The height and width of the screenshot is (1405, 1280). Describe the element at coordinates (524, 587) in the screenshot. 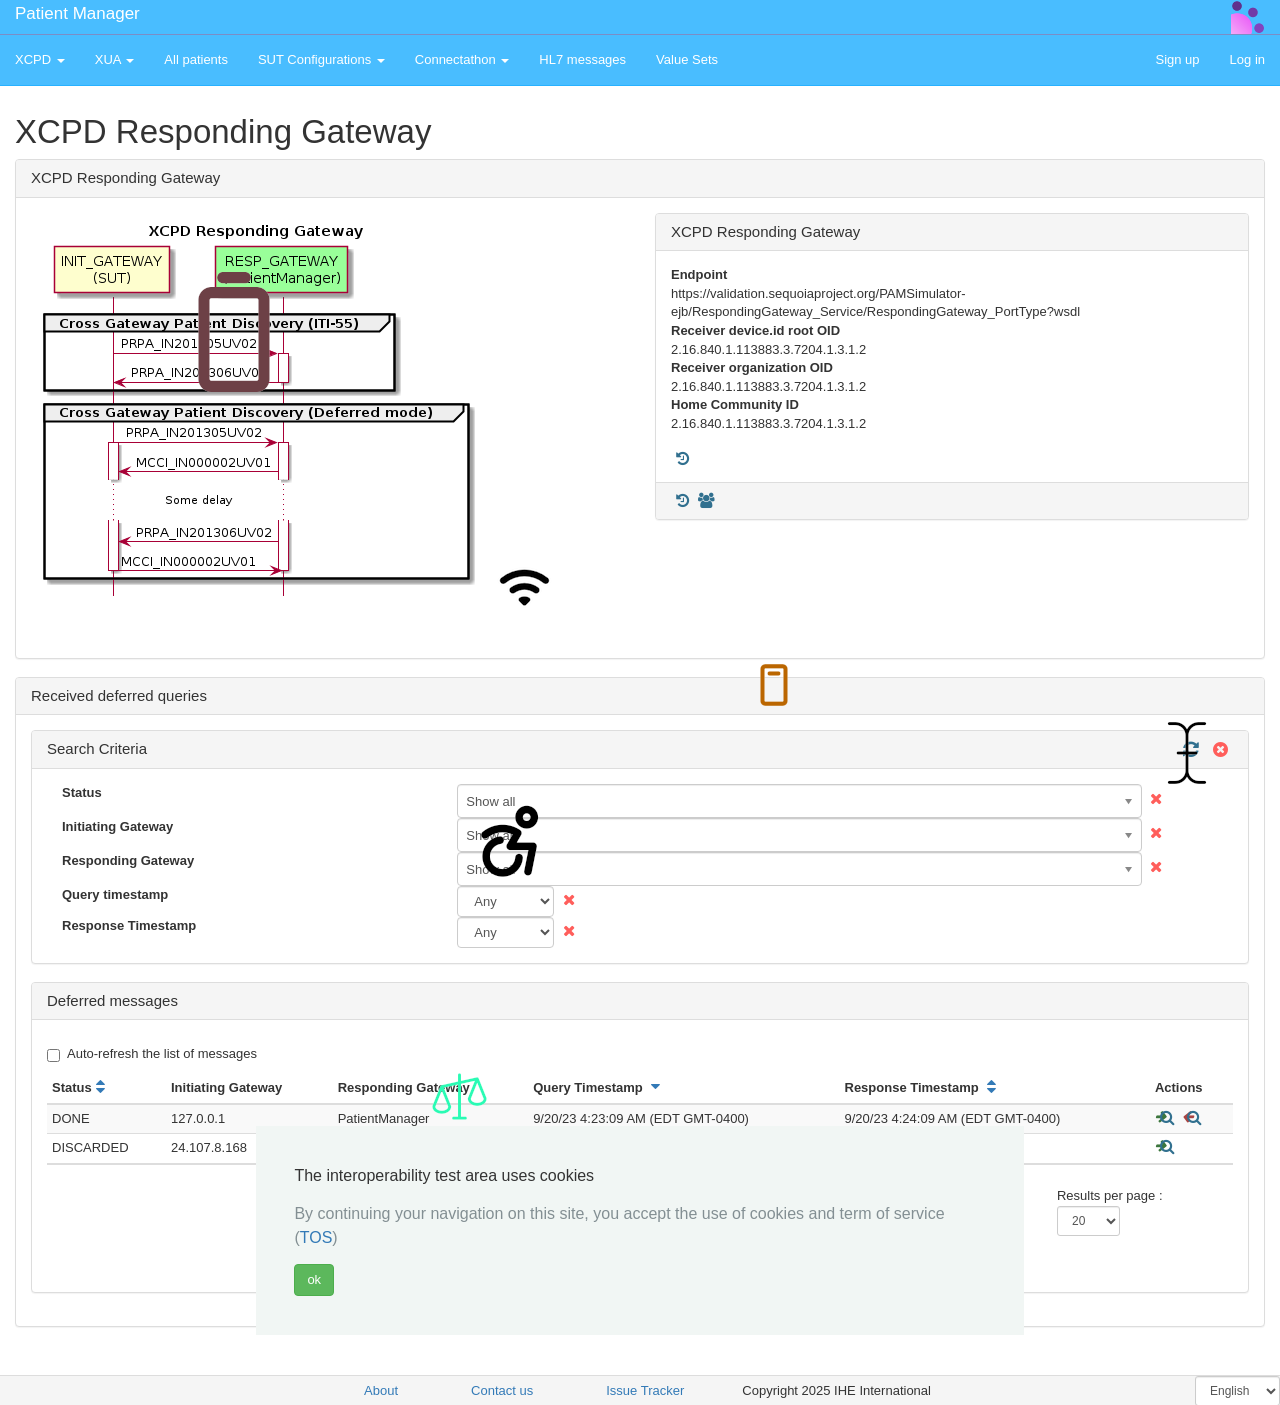

I see `indicates active wifi connection` at that location.